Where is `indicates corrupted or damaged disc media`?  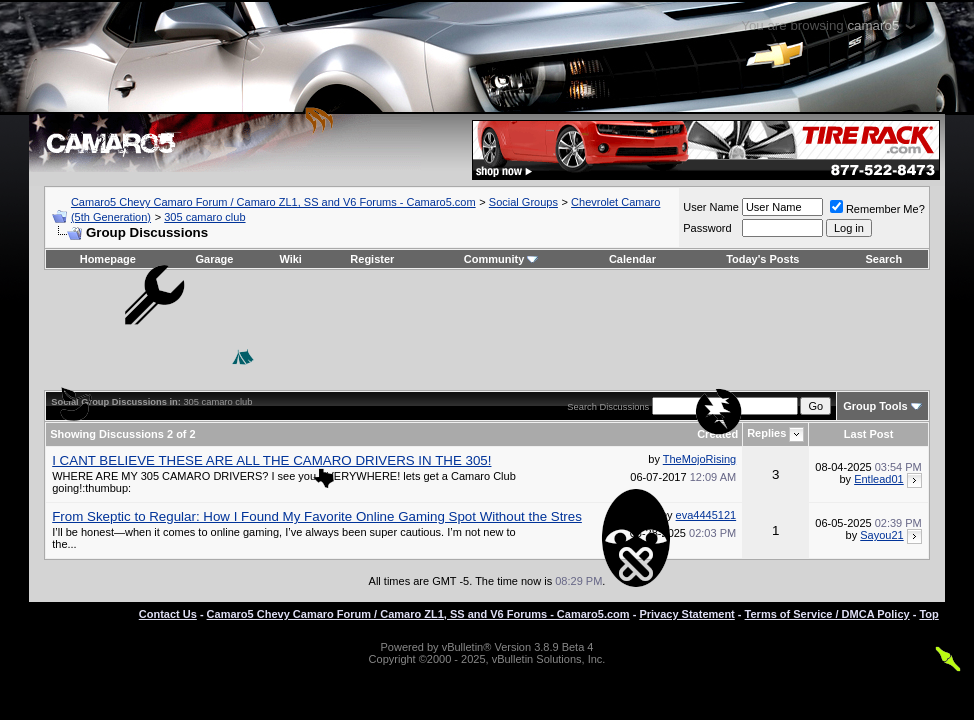 indicates corrupted or damaged disc media is located at coordinates (718, 411).